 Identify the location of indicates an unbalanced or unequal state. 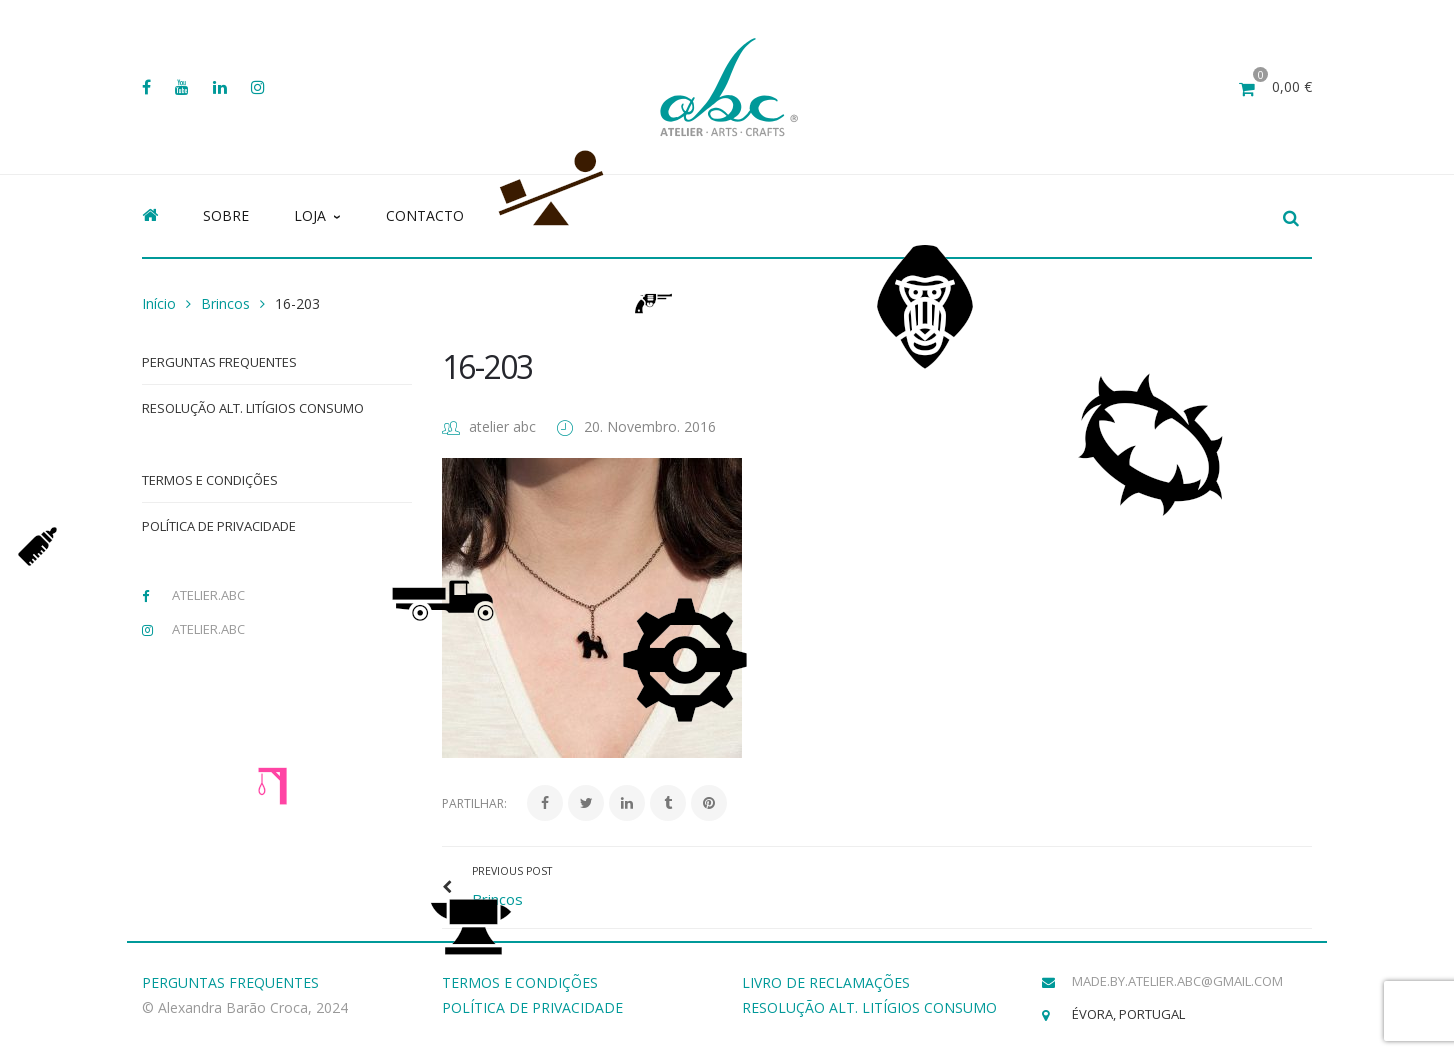
(551, 172).